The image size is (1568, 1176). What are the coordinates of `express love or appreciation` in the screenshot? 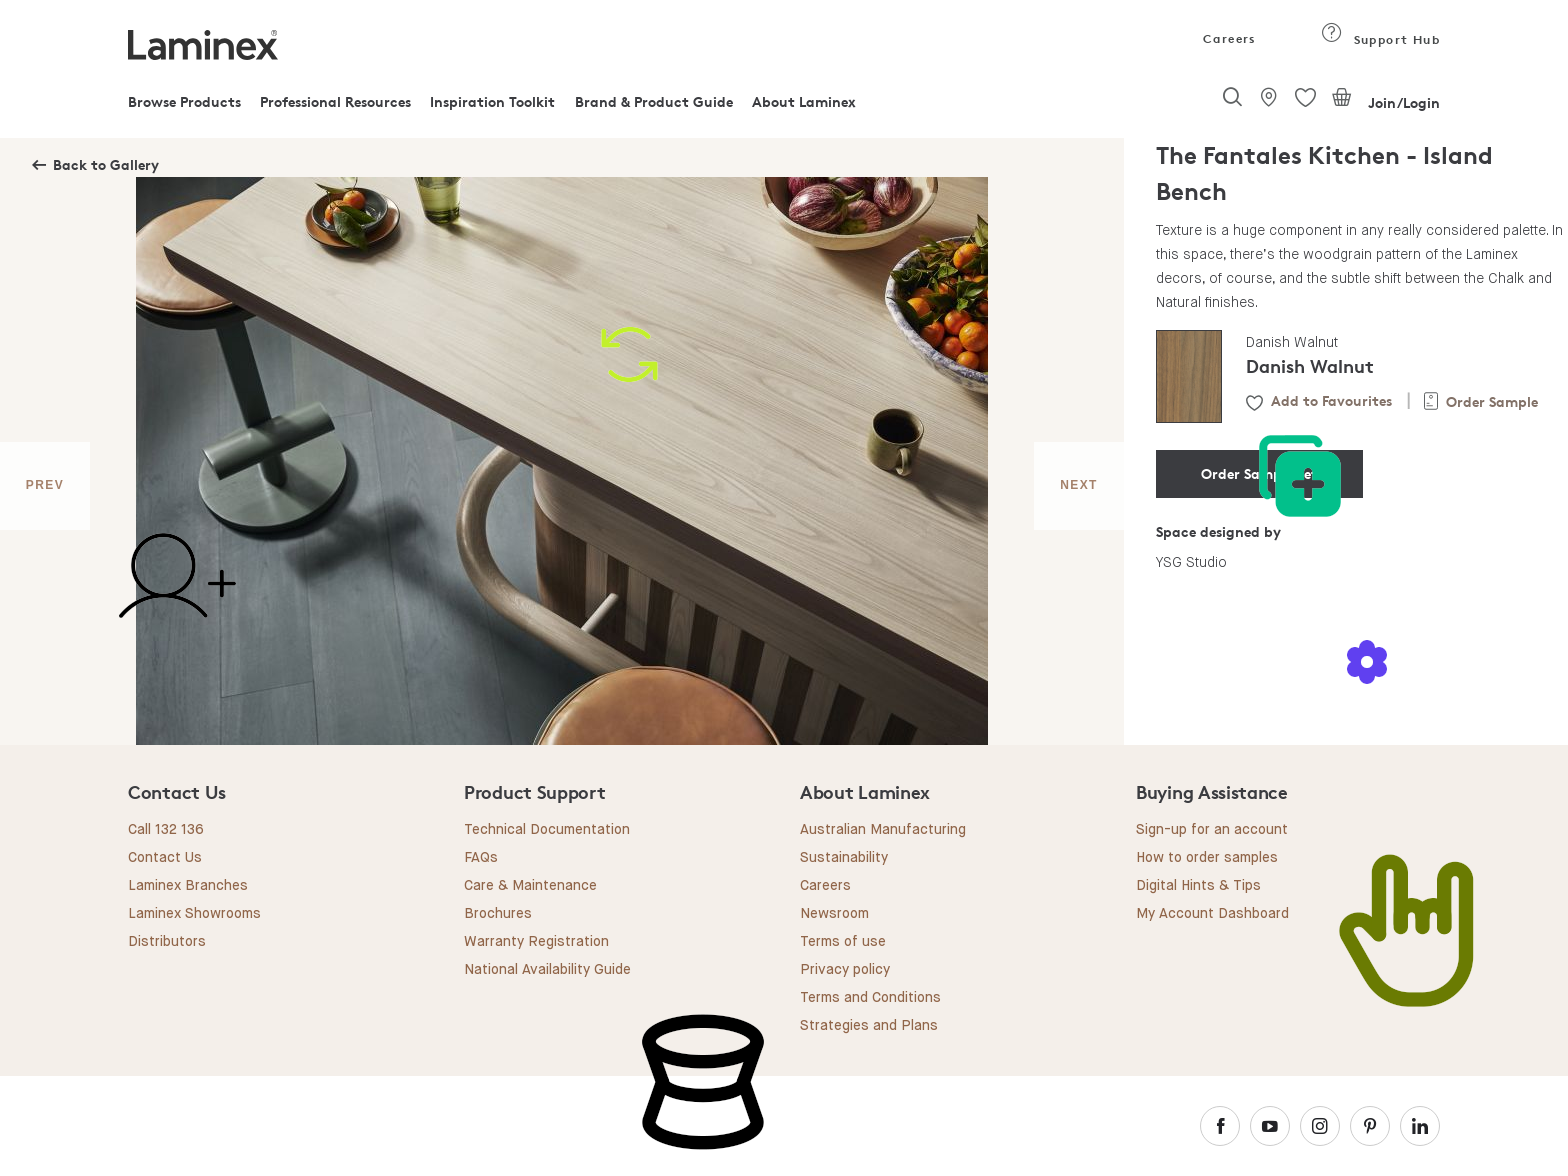 It's located at (1408, 927).